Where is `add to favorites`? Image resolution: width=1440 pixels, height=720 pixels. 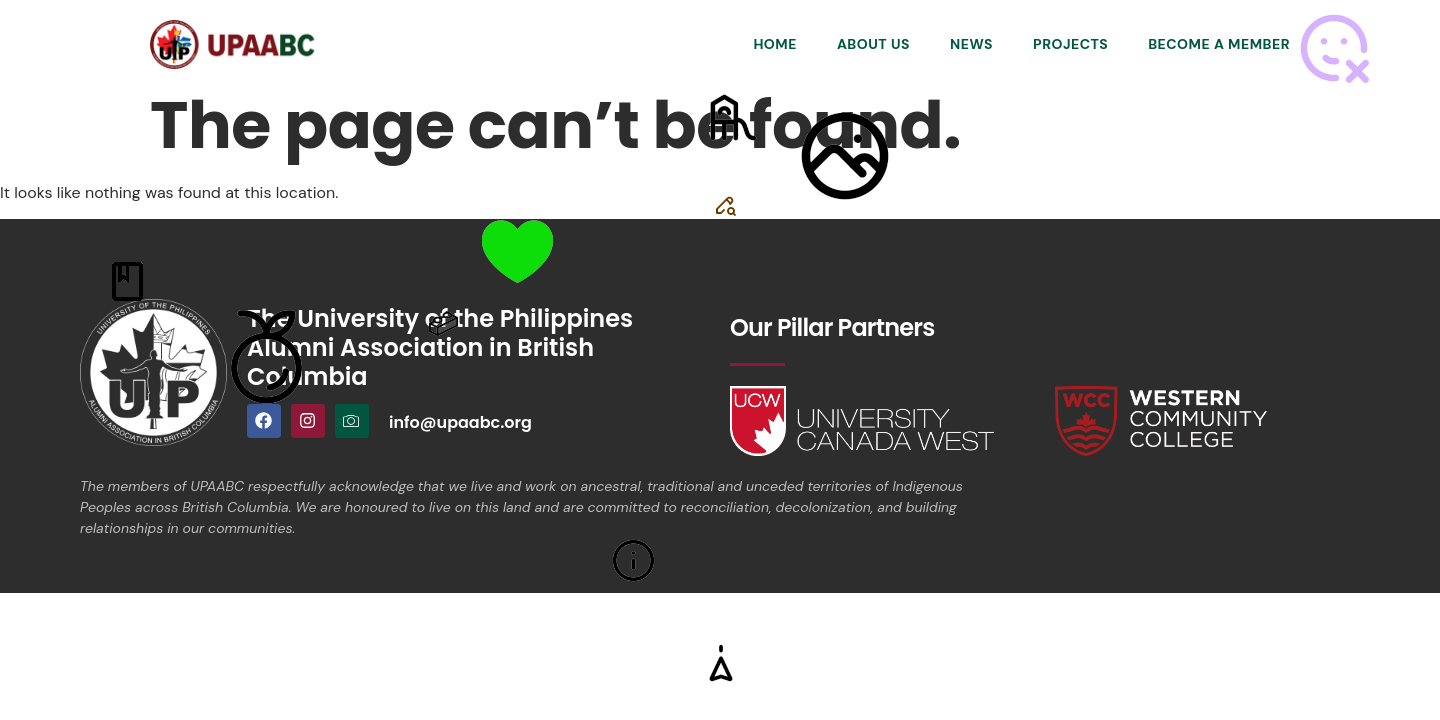
add to favorites is located at coordinates (517, 251).